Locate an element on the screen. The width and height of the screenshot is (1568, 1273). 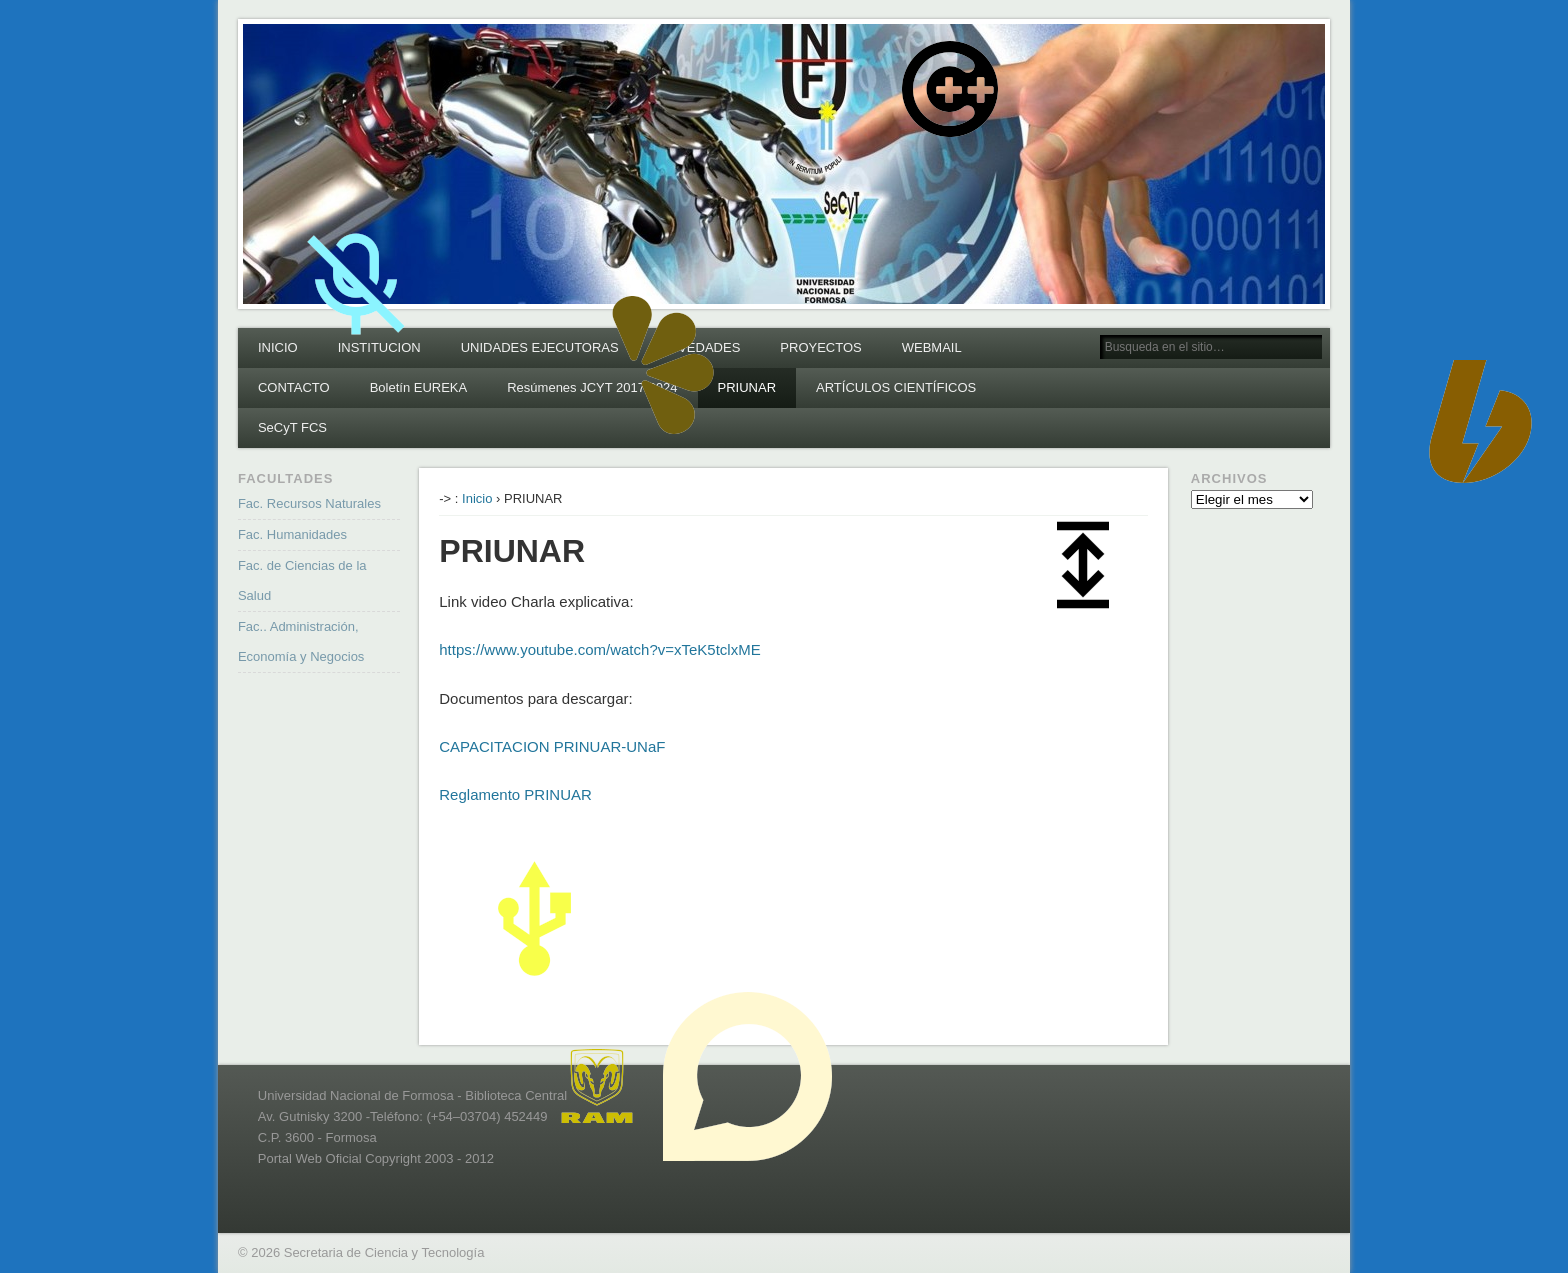
open Discourse community forum is located at coordinates (747, 1076).